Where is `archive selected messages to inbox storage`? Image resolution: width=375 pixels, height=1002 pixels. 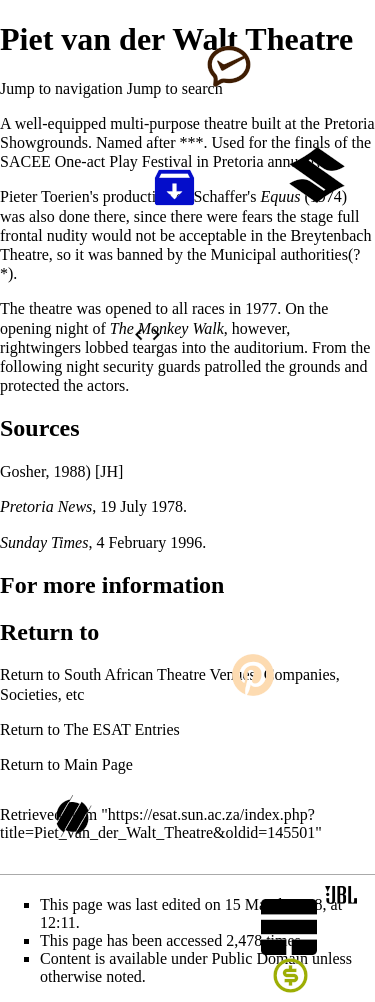 archive selected messages to inbox storage is located at coordinates (174, 187).